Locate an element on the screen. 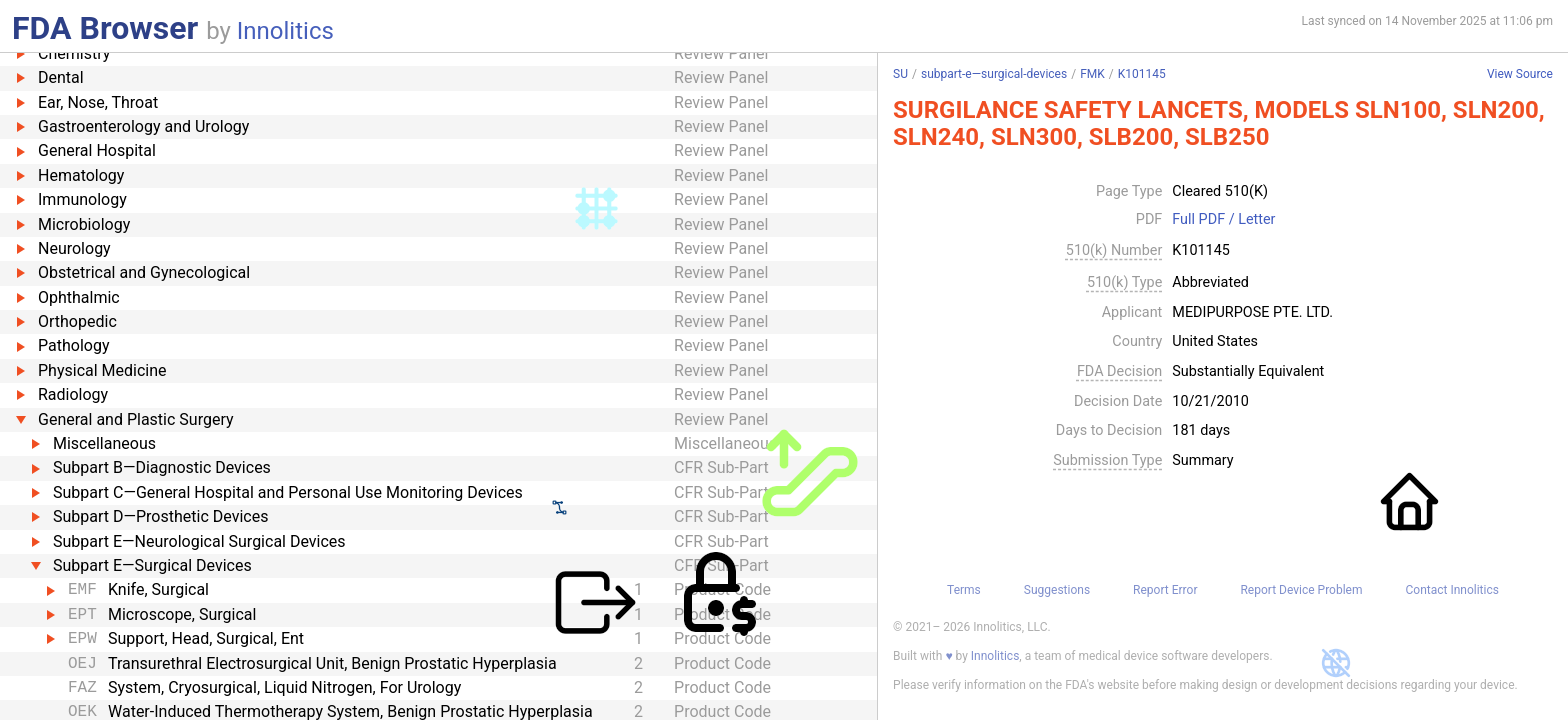 The height and width of the screenshot is (720, 1568). view data grid or chart visualization is located at coordinates (596, 208).